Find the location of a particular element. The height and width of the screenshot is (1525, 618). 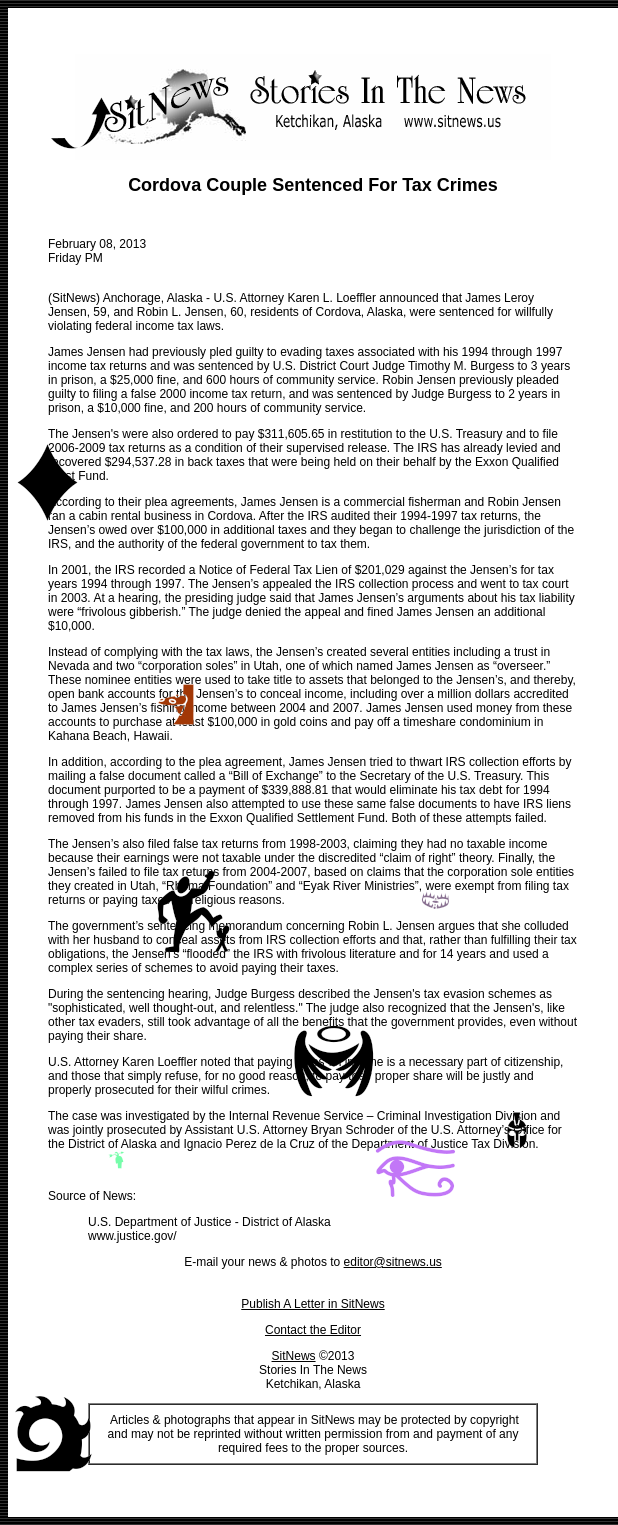

select giant character class or race is located at coordinates (193, 911).